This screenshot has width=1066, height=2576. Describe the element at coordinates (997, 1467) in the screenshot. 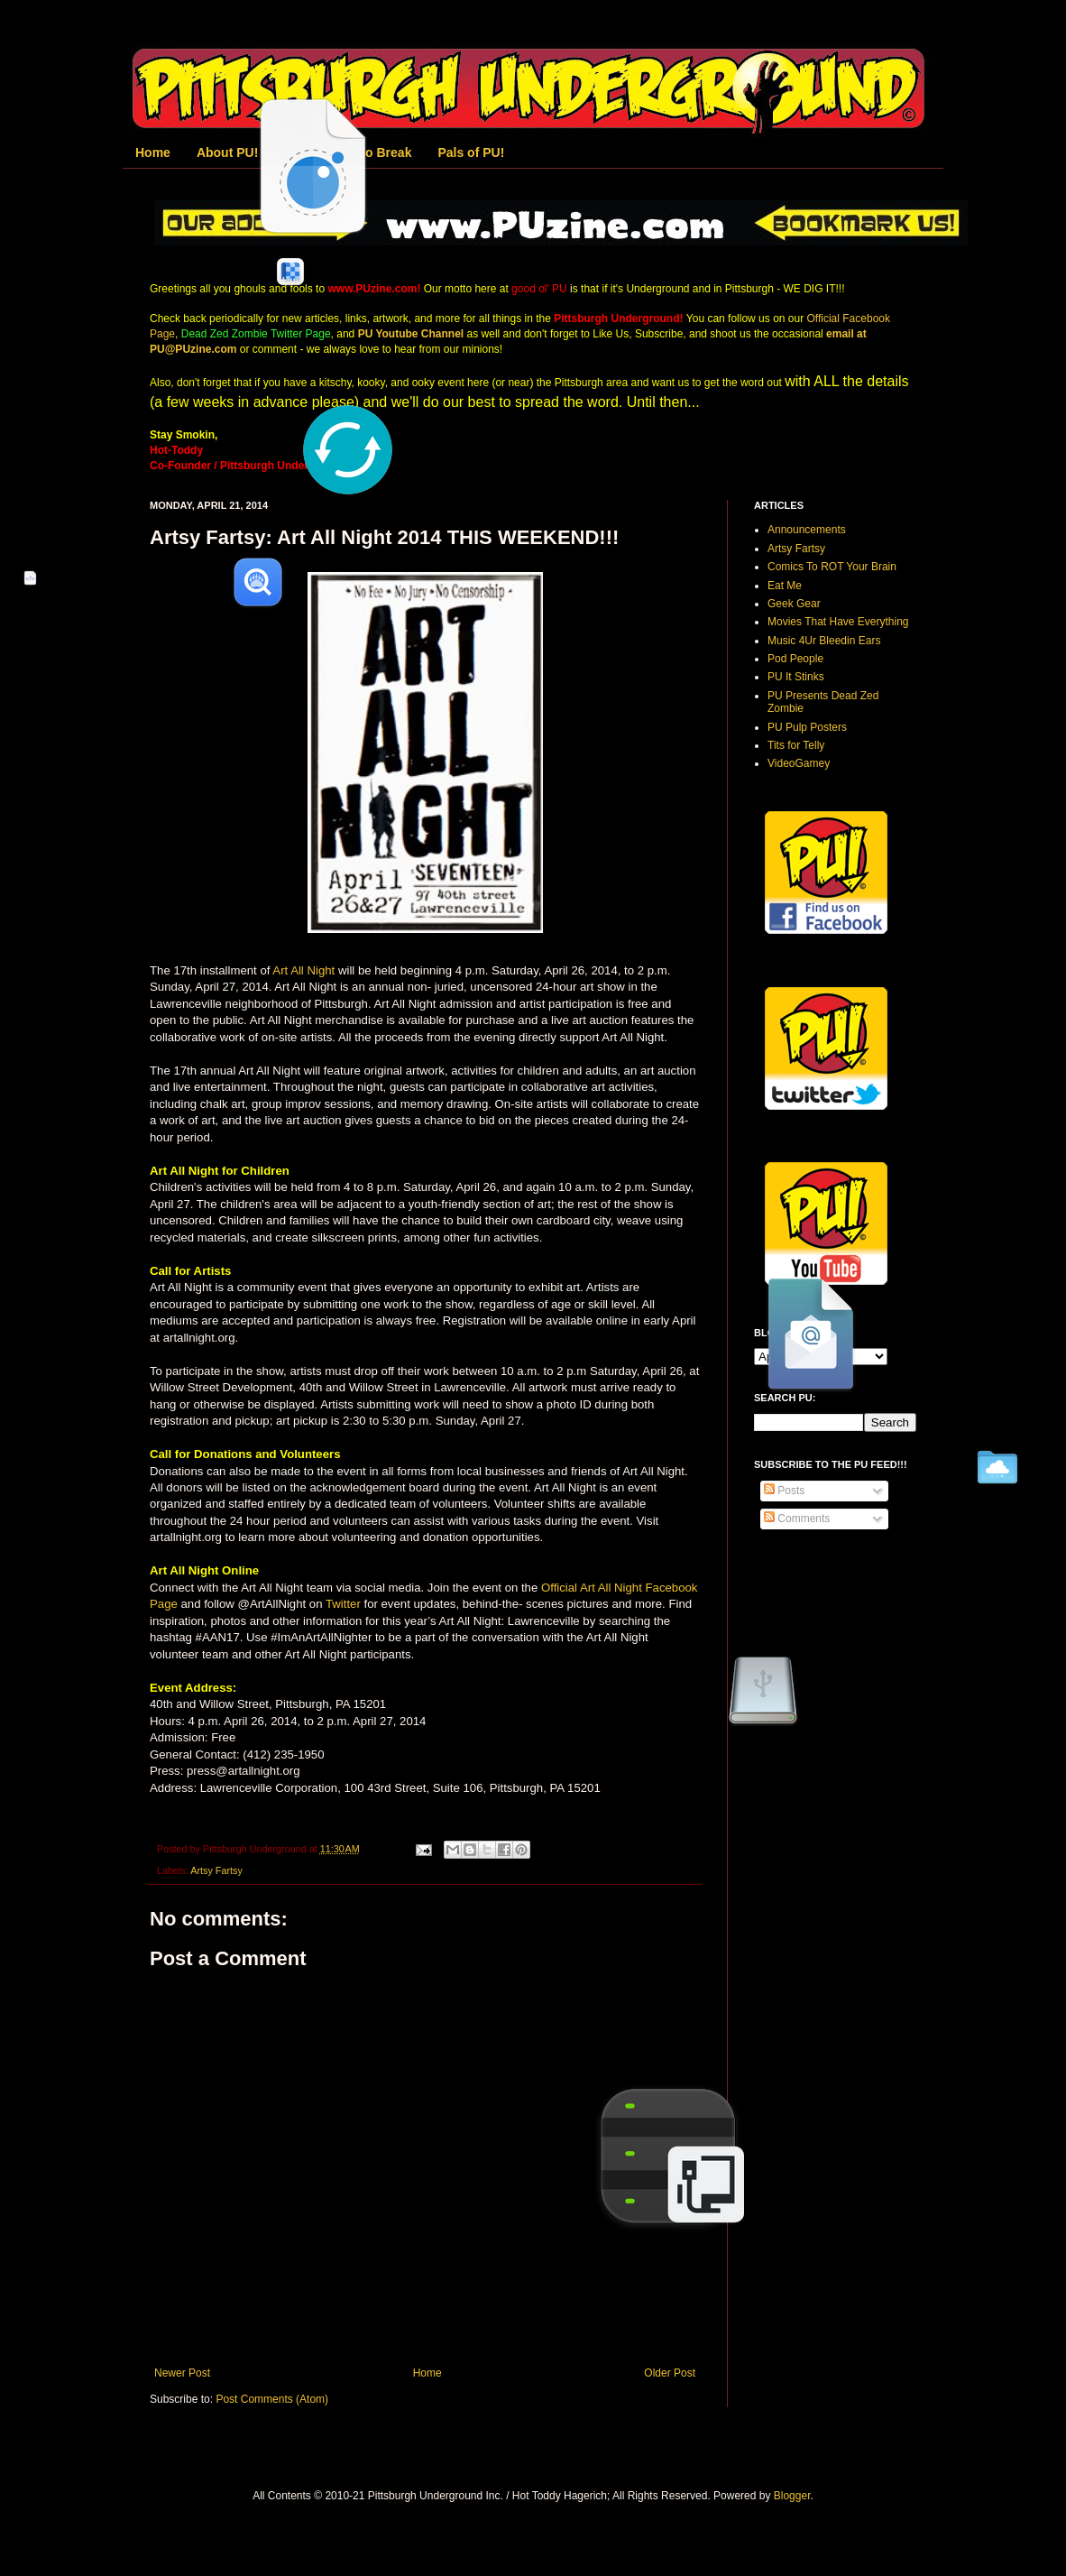

I see `access cloud storage or remote file connections` at that location.